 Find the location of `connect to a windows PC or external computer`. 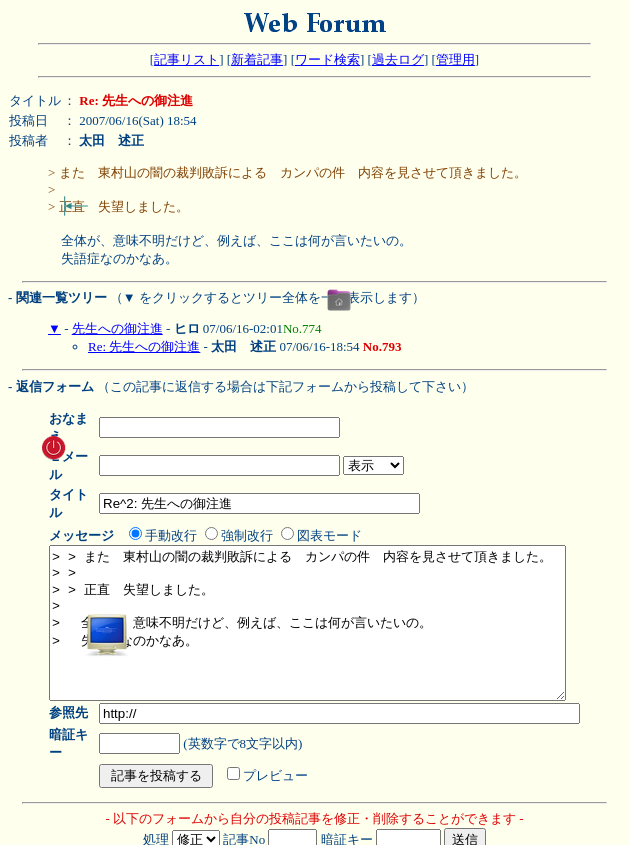

connect to a windows PC or external computer is located at coordinates (107, 634).